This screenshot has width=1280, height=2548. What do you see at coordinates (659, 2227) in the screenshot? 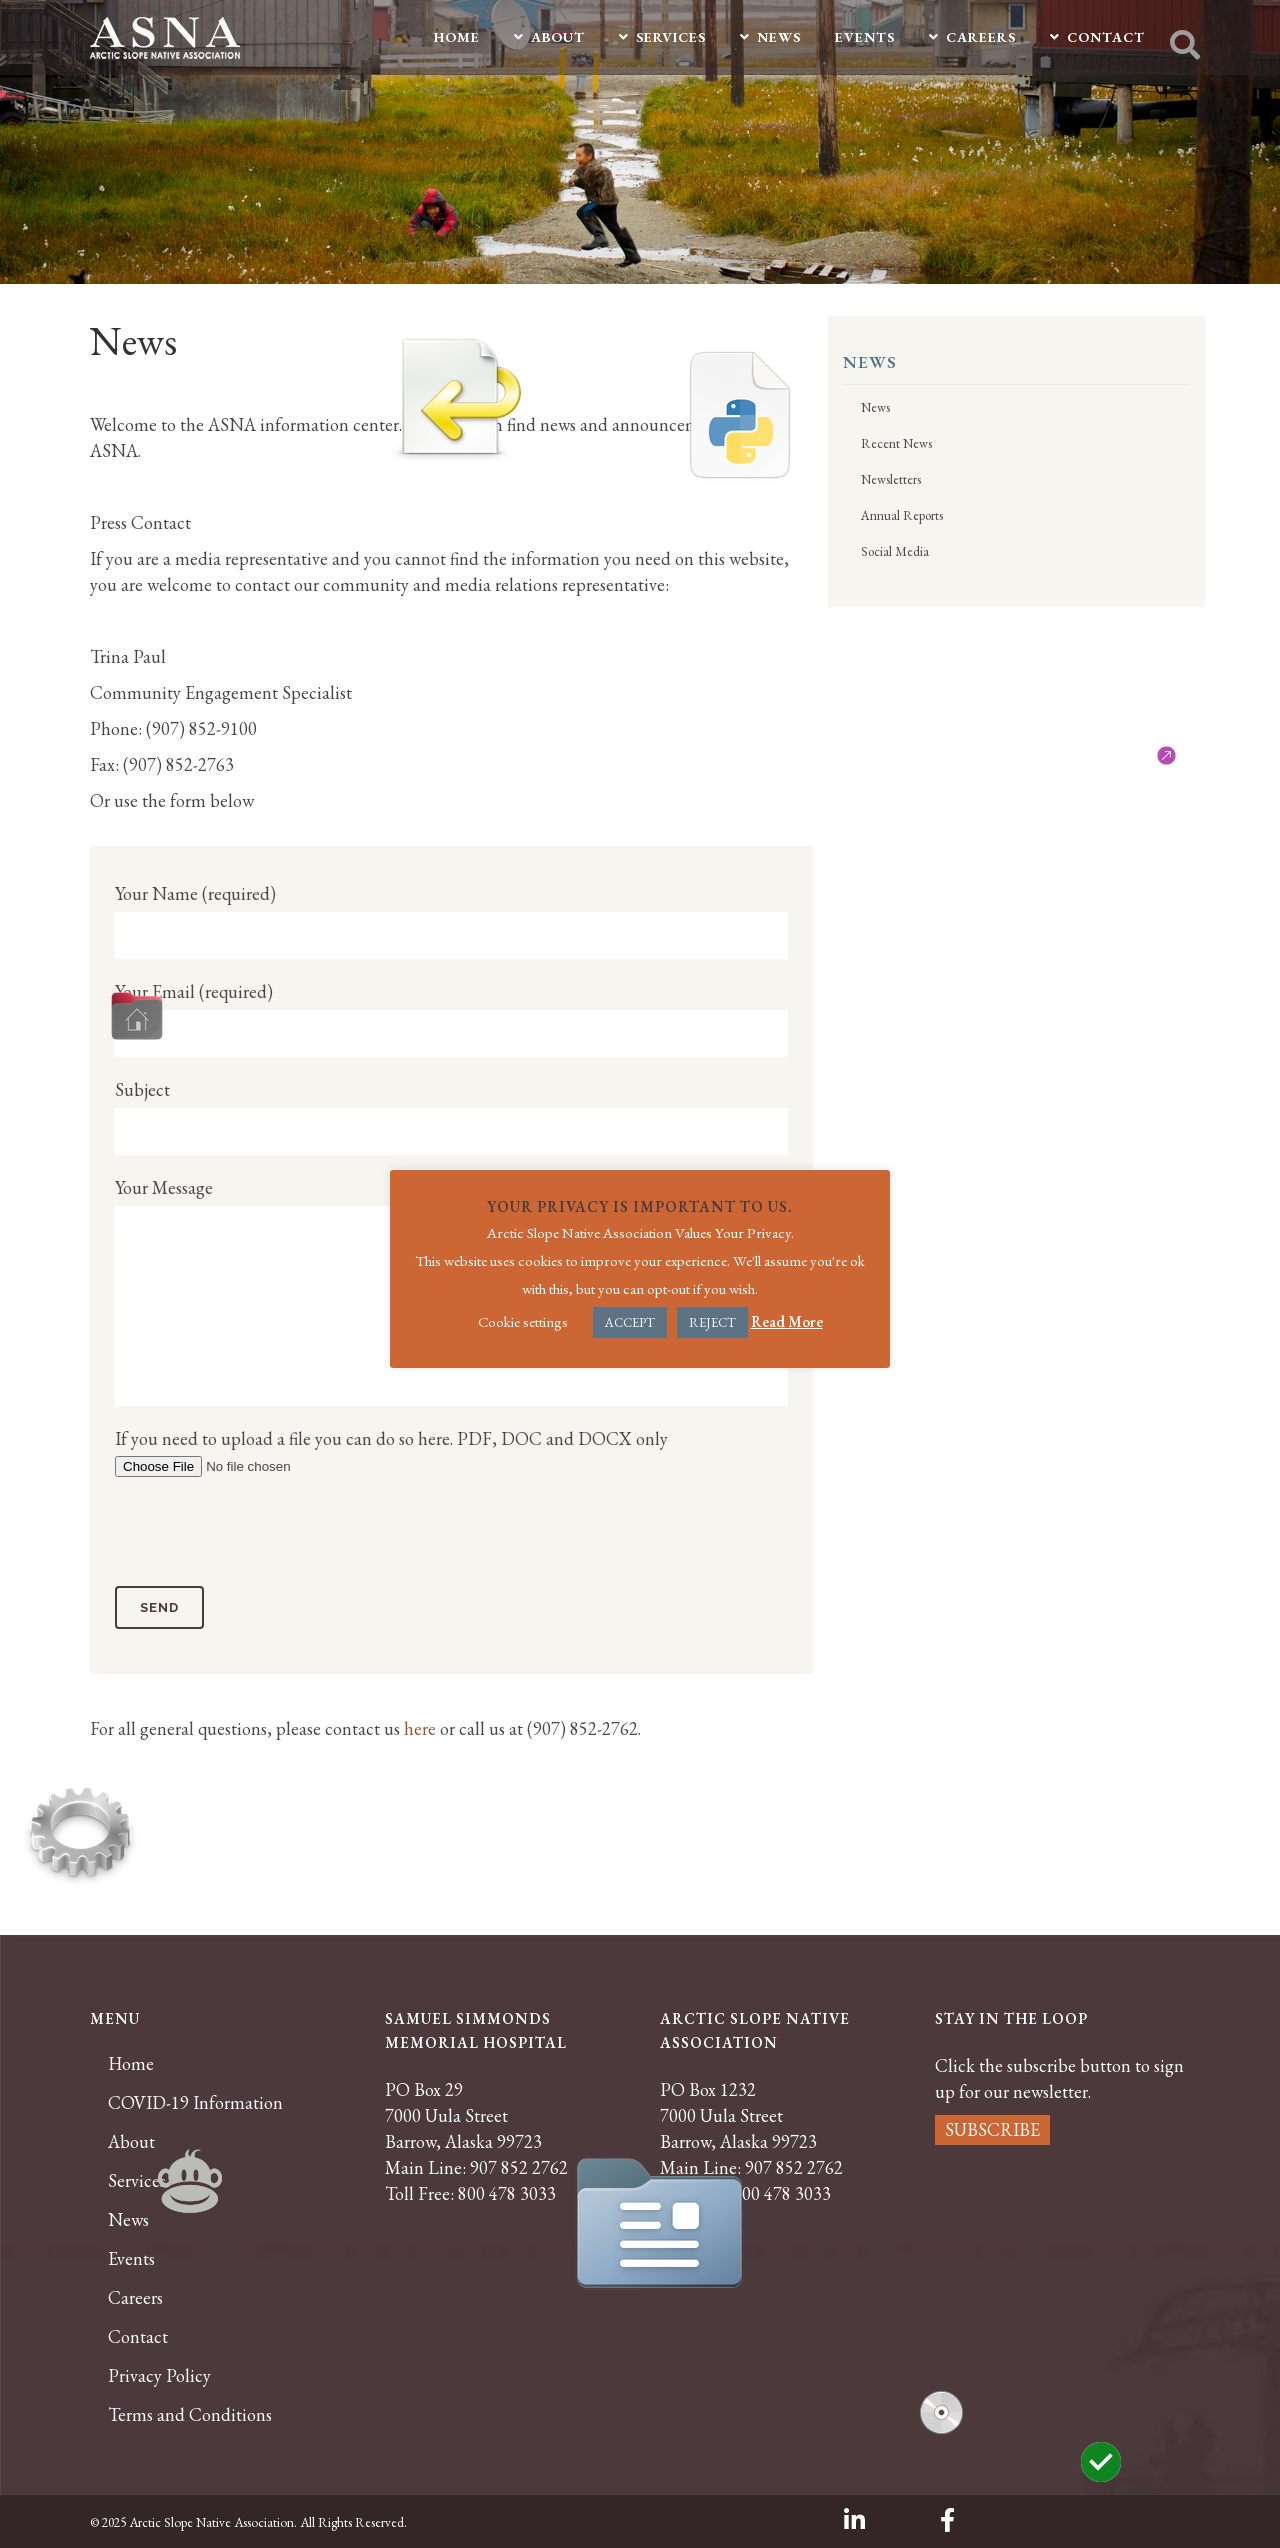
I see `open your documents folder` at bounding box center [659, 2227].